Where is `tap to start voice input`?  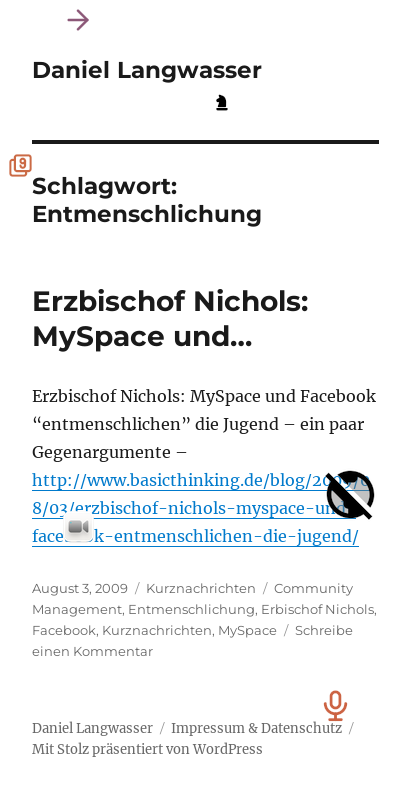 tap to start voice input is located at coordinates (335, 706).